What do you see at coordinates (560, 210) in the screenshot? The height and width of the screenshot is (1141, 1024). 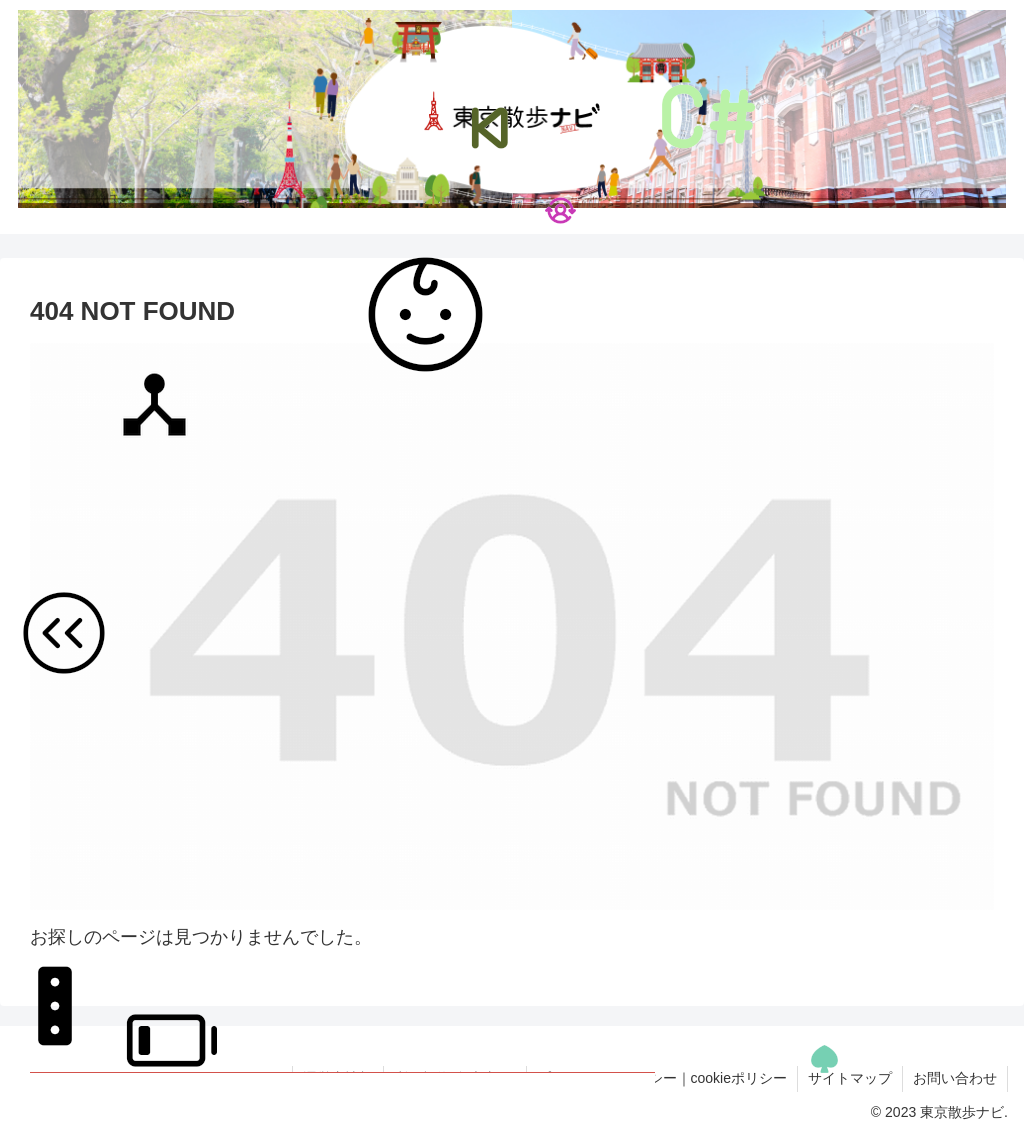 I see `switch between user accounts` at bounding box center [560, 210].